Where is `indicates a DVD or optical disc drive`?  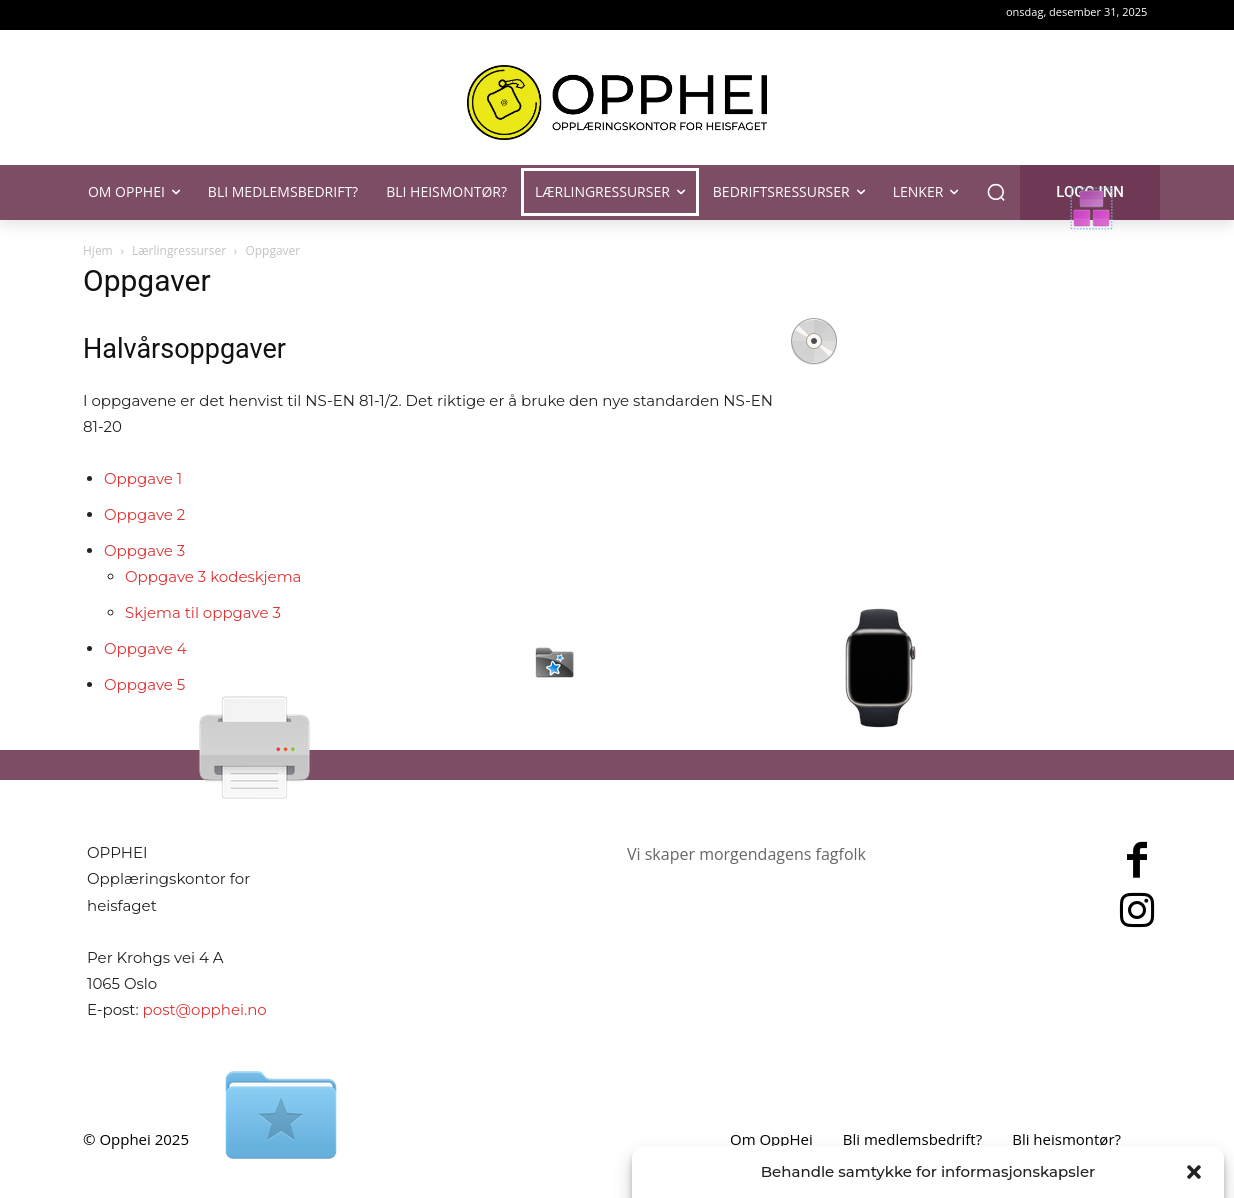
indicates a DVD or optical disc drive is located at coordinates (814, 341).